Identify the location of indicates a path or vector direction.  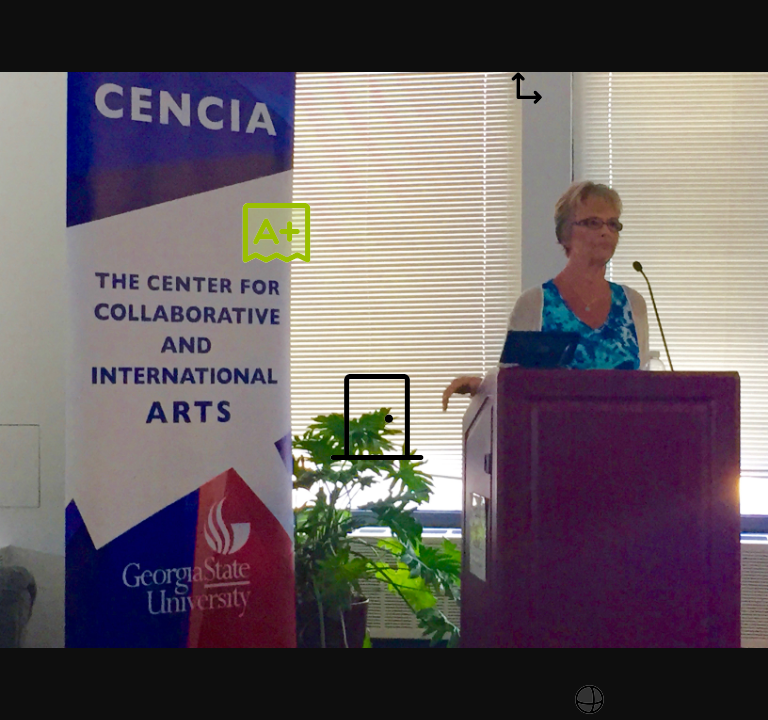
(525, 87).